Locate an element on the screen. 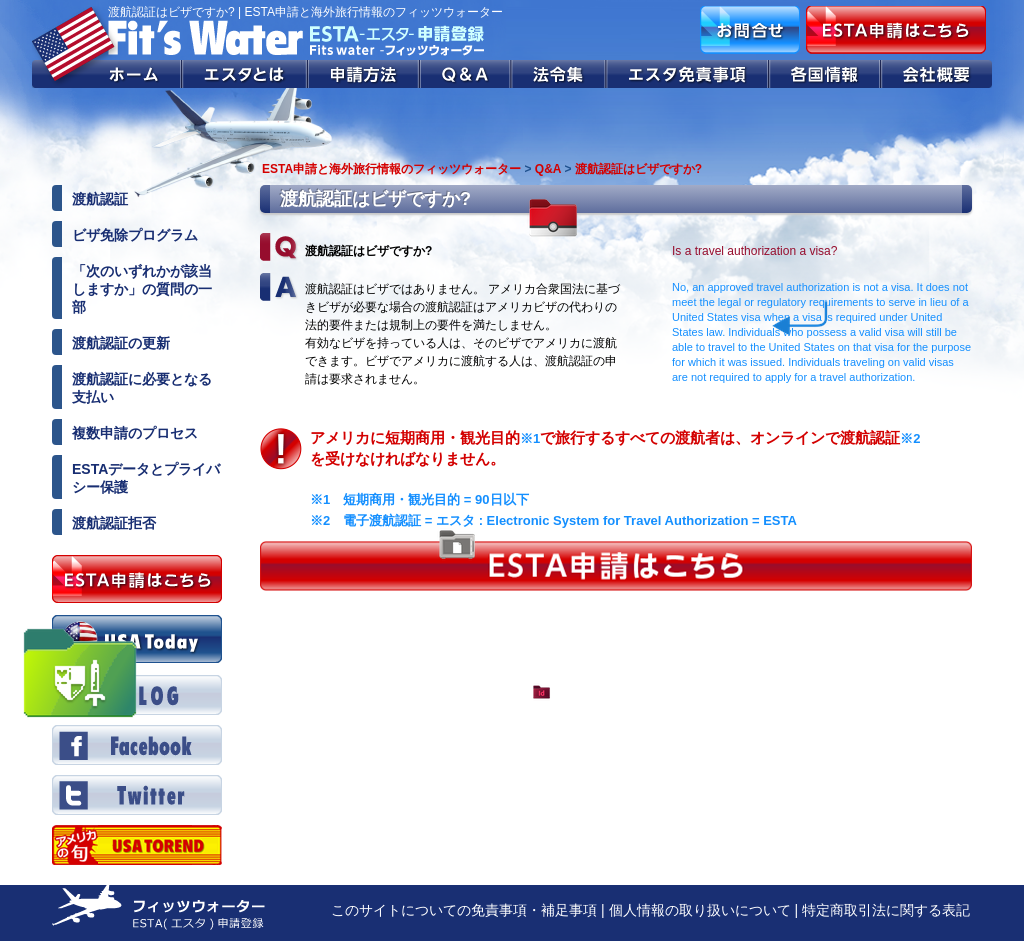 This screenshot has height=941, width=1024. open game development projects folder is located at coordinates (80, 676).